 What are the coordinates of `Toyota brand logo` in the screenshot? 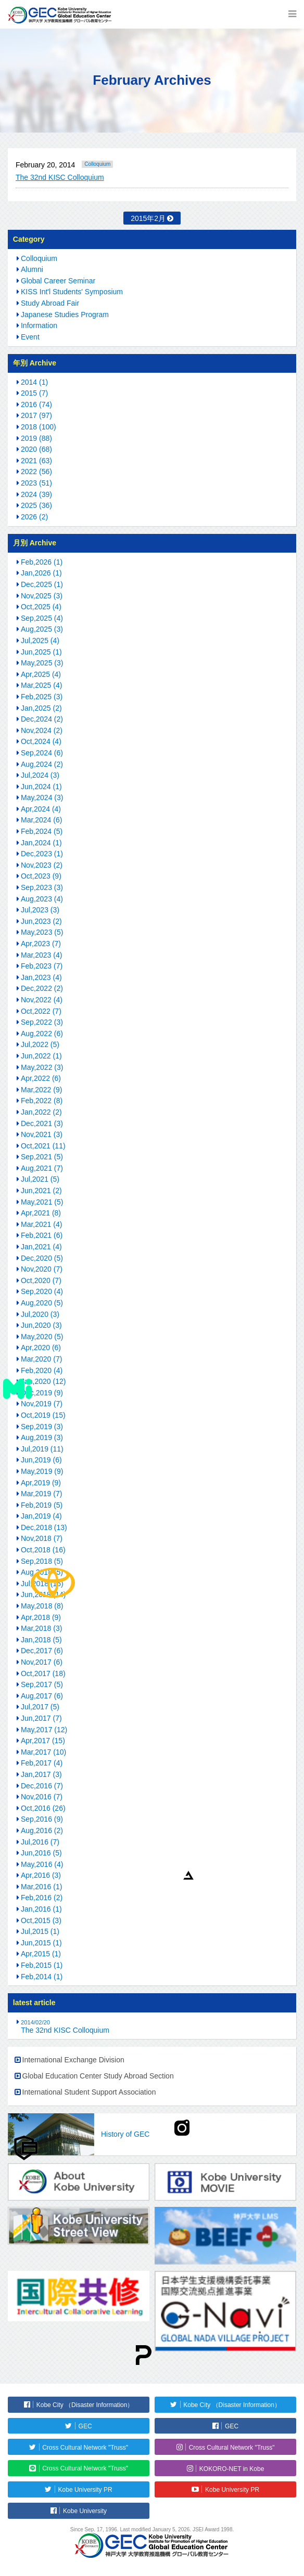 It's located at (53, 1583).